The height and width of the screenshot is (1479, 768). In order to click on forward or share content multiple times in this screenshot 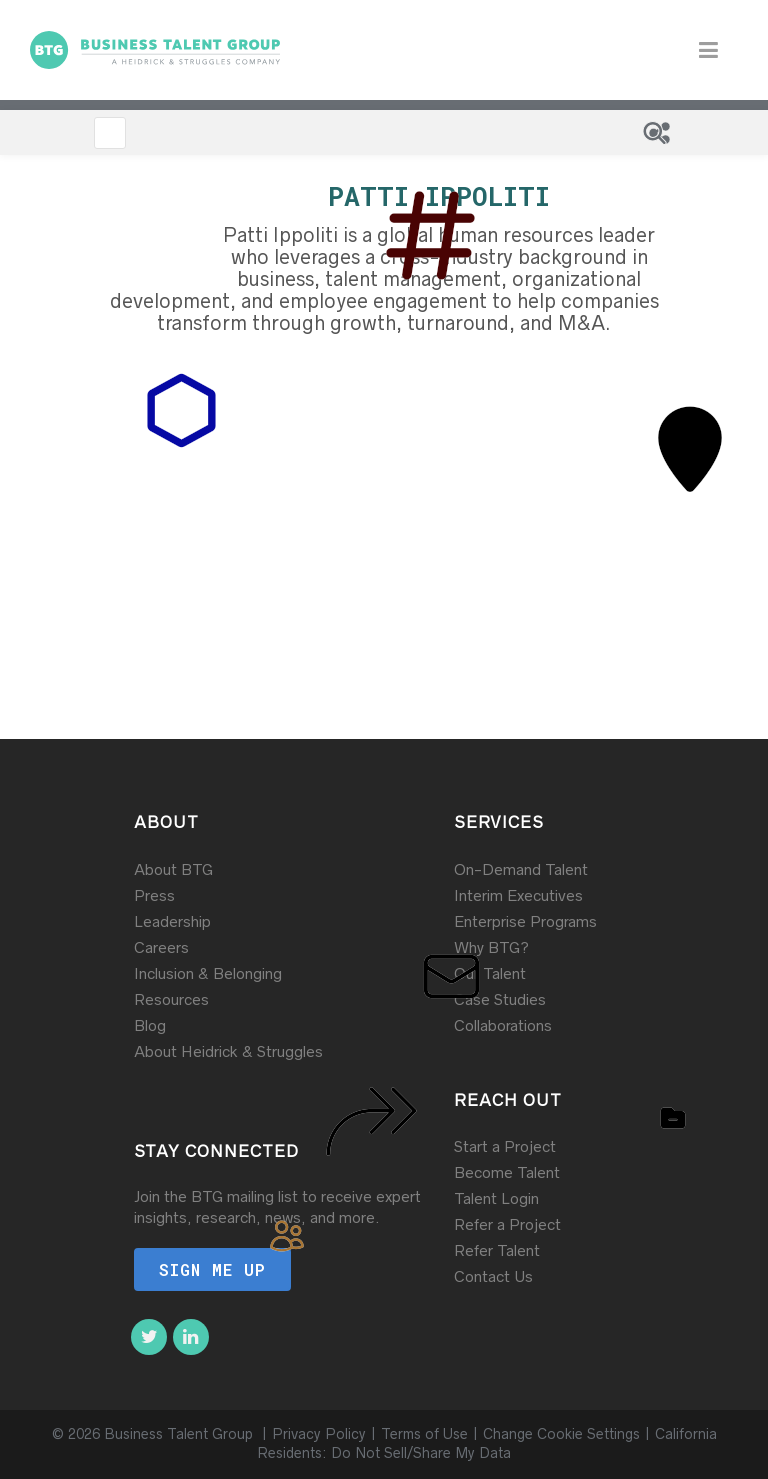, I will do `click(371, 1121)`.